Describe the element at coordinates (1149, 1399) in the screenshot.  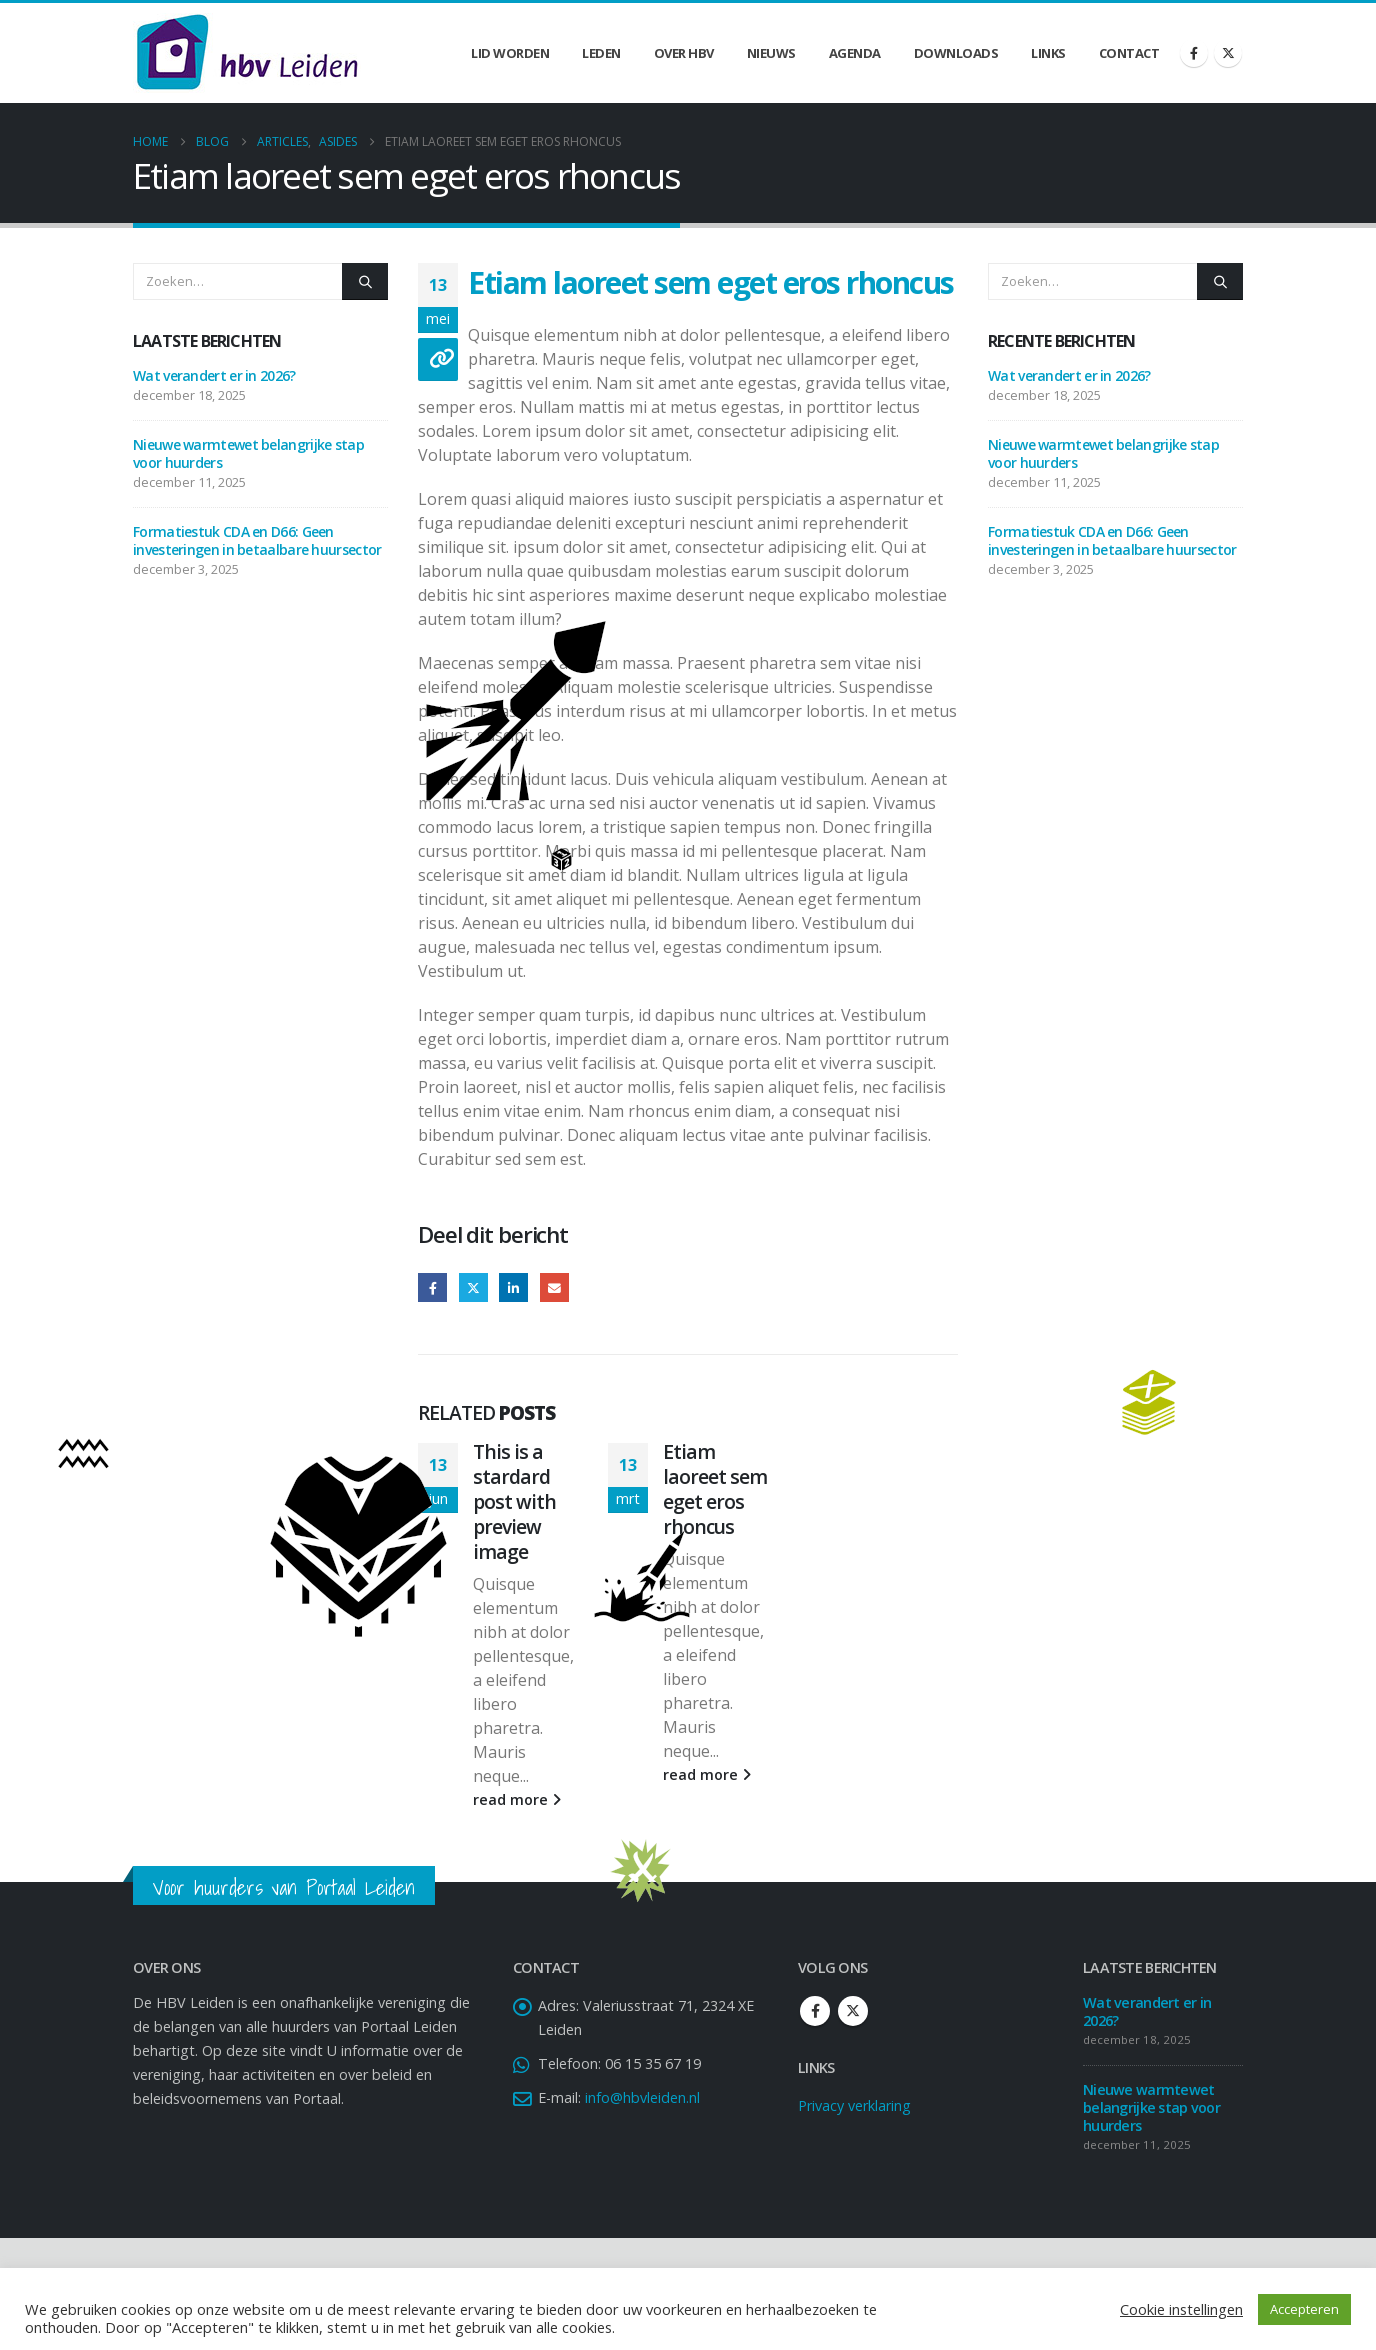
I see `delete or remove a card from your deck` at that location.